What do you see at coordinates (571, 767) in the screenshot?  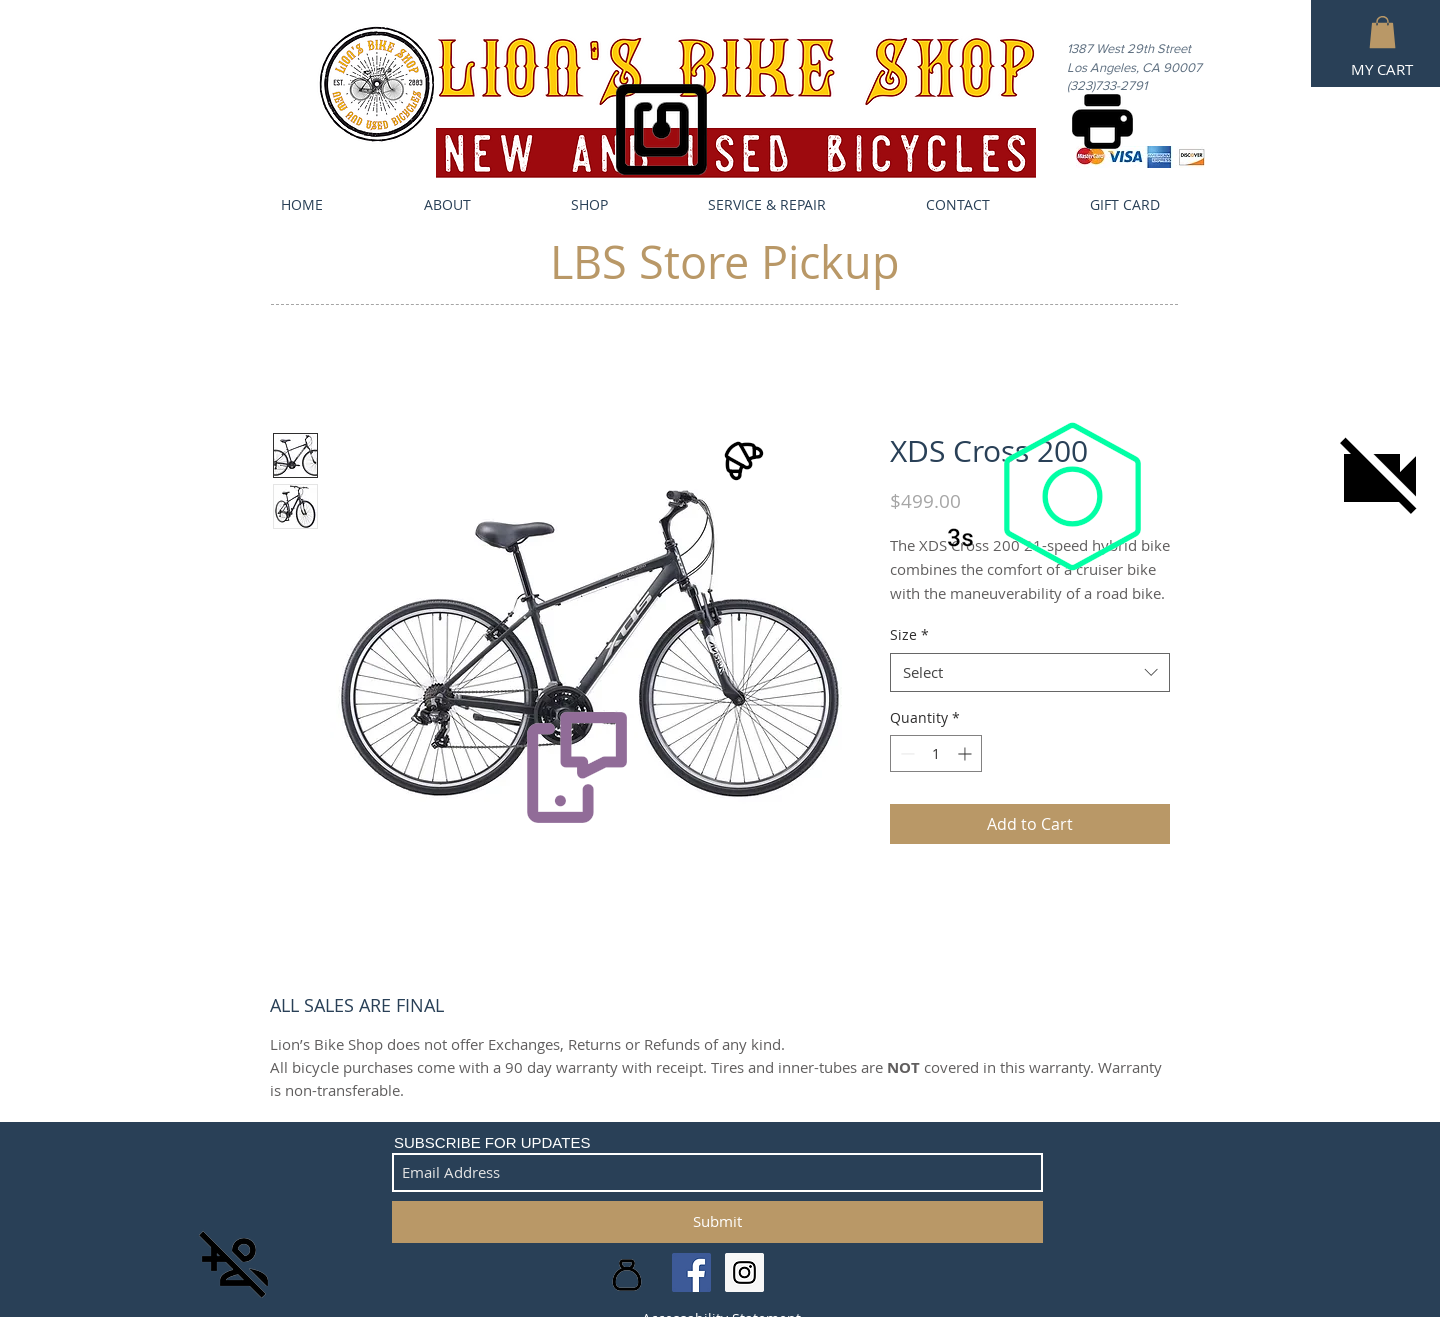 I see `view messages on your mobile device` at bounding box center [571, 767].